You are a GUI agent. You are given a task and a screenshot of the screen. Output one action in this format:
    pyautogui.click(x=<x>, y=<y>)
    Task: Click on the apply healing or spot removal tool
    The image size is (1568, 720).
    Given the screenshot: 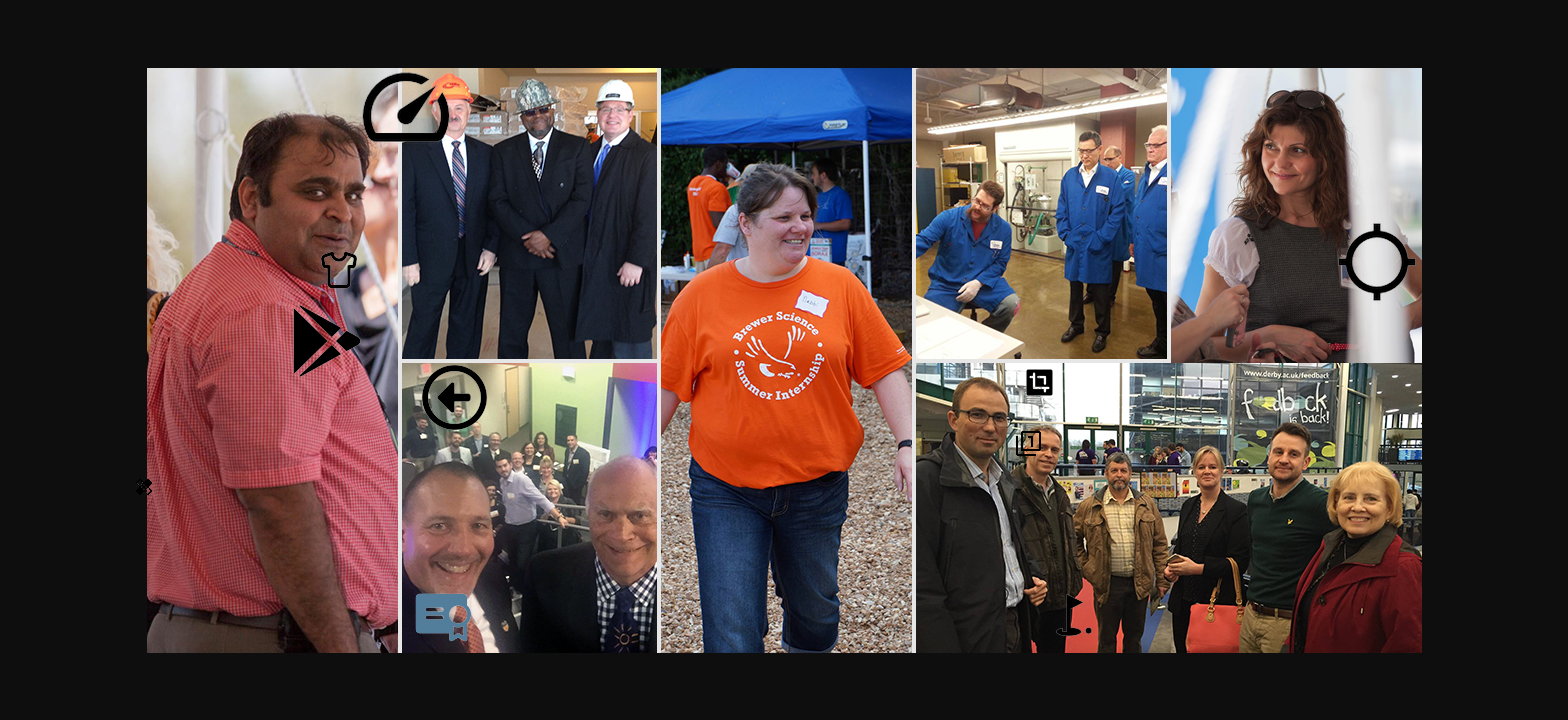 What is the action you would take?
    pyautogui.click(x=144, y=487)
    